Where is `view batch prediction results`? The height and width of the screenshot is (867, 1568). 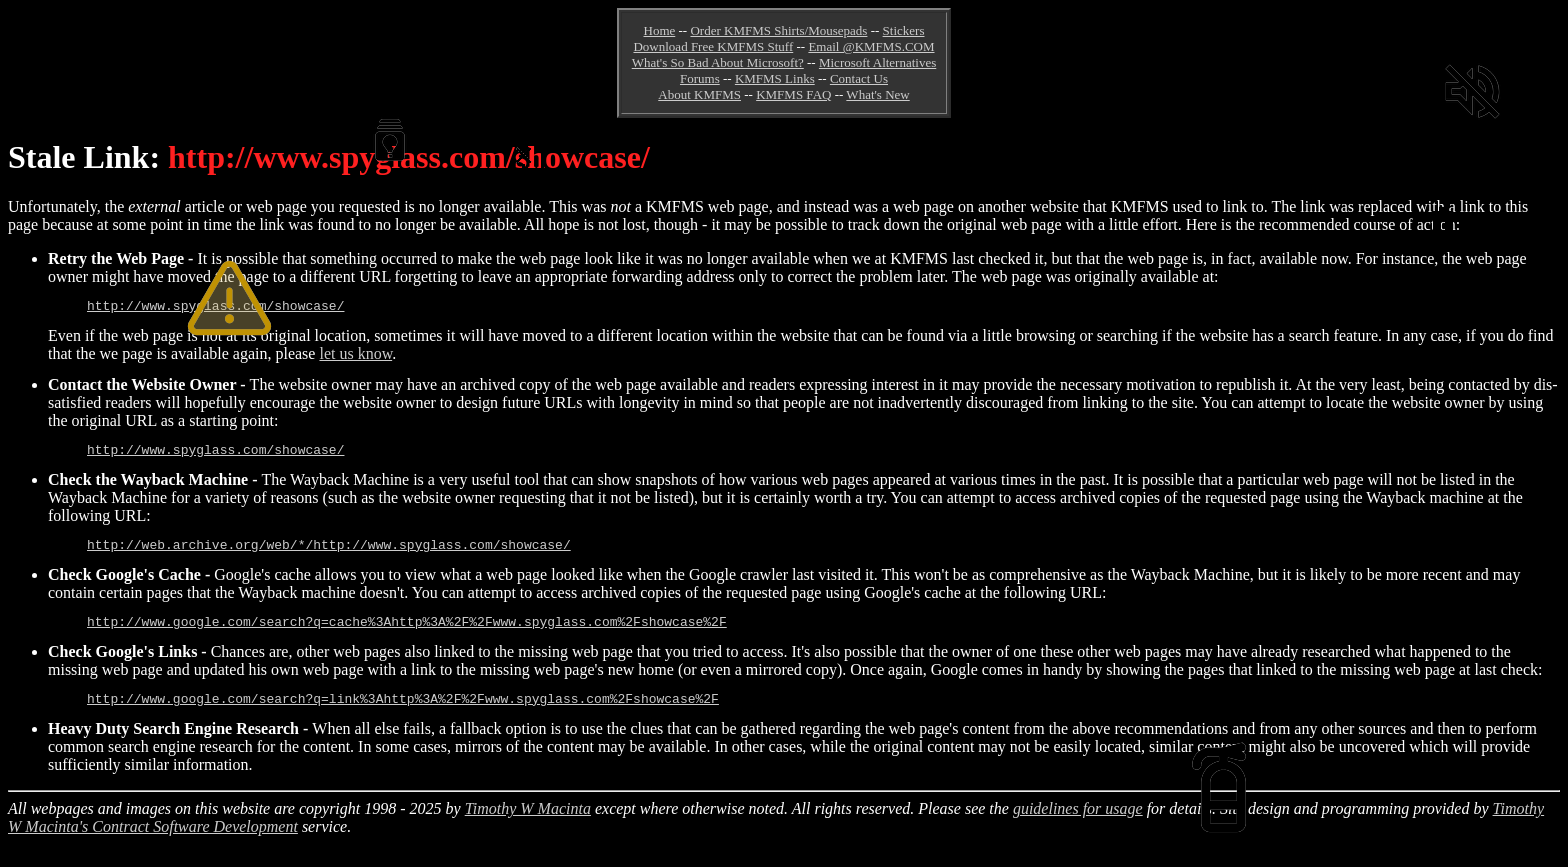
view batch prediction results is located at coordinates (390, 140).